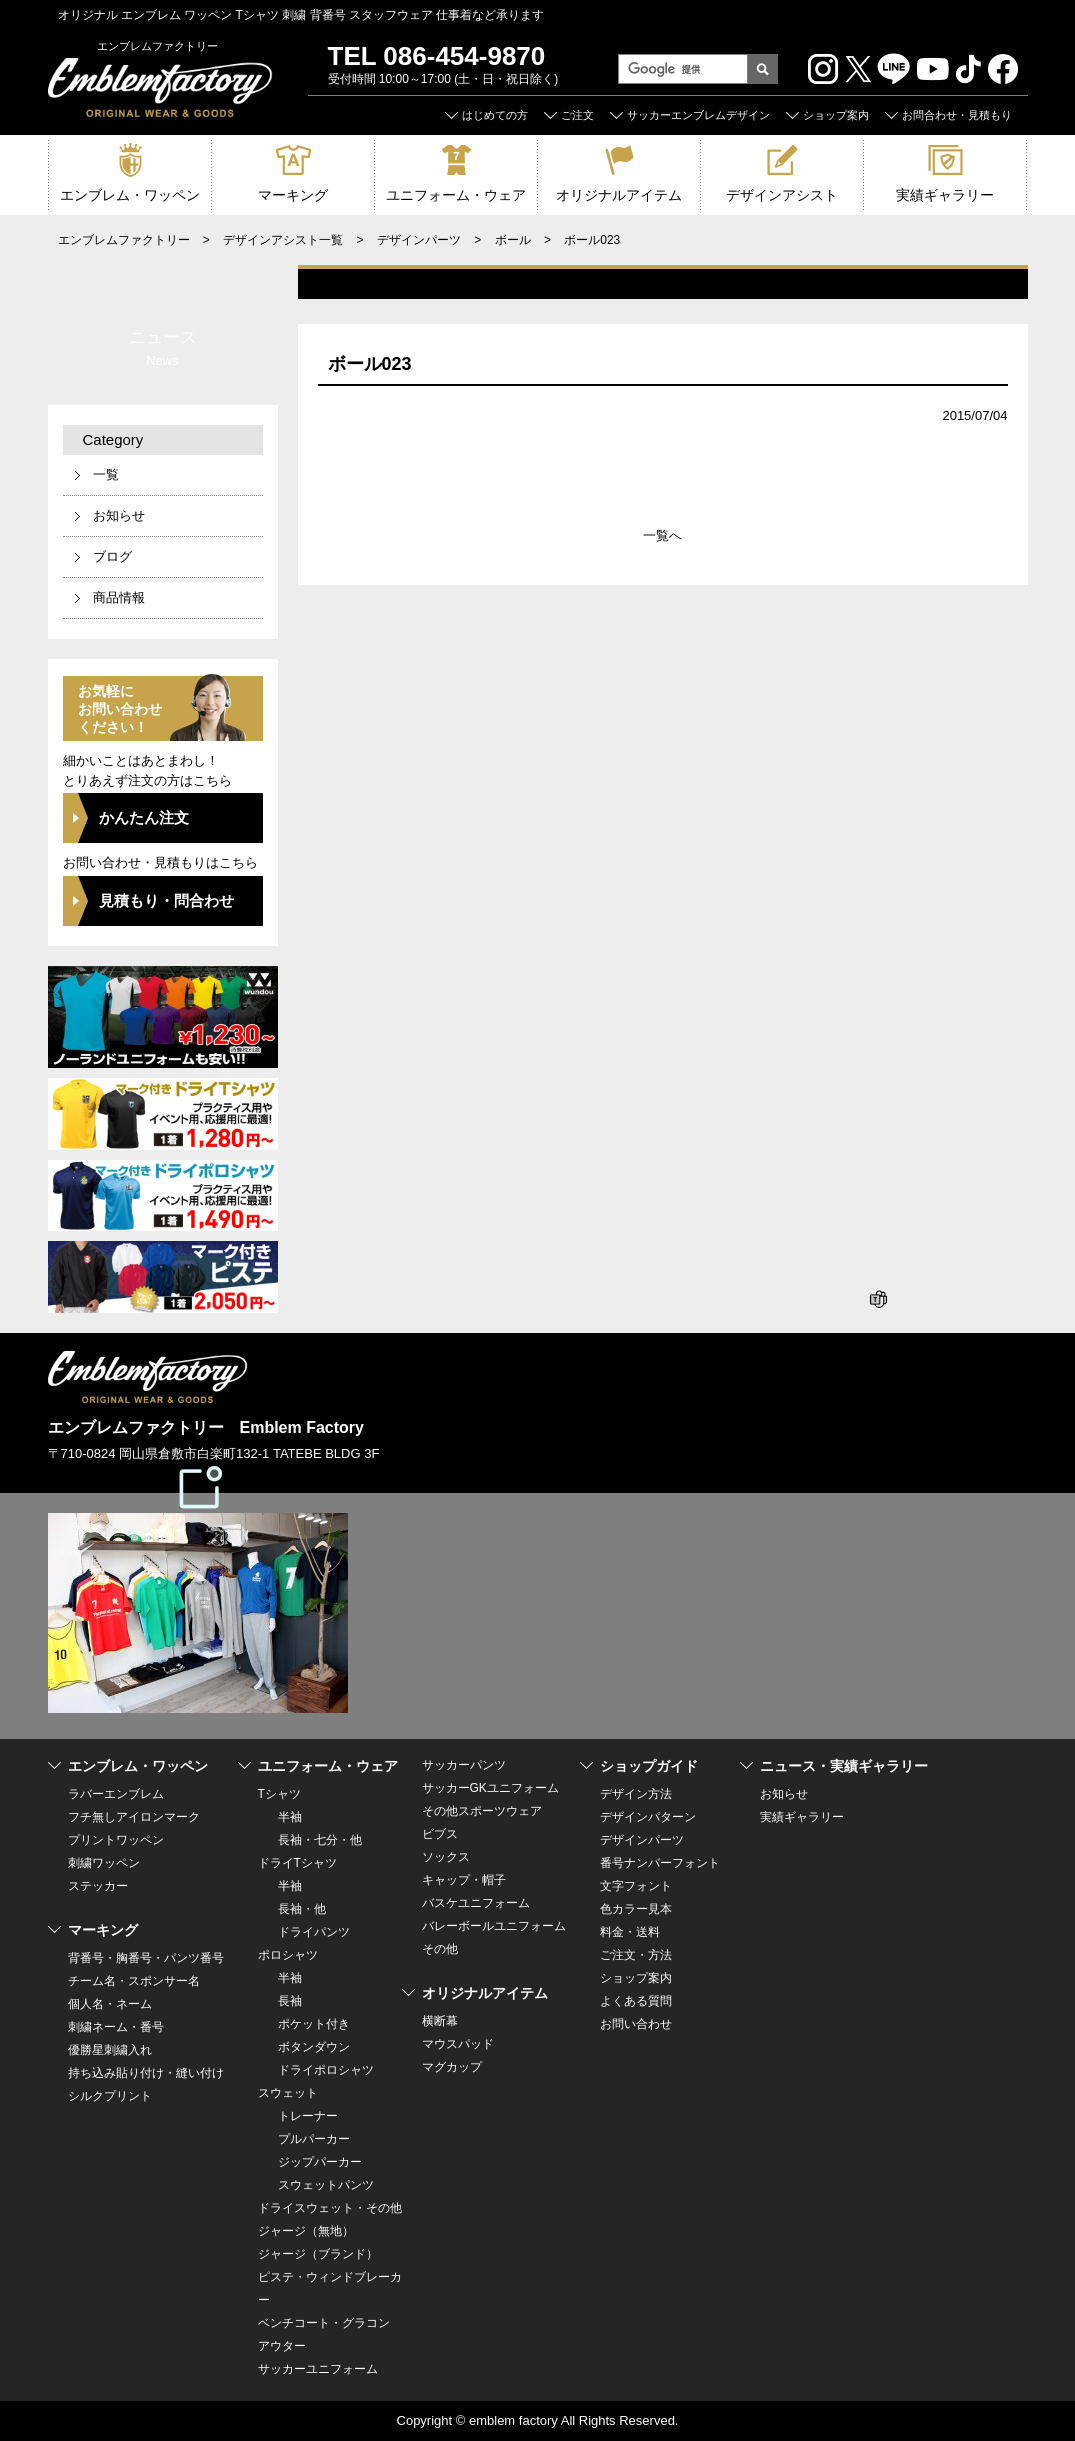  Describe the element at coordinates (878, 1299) in the screenshot. I see `open microsoft teams` at that location.